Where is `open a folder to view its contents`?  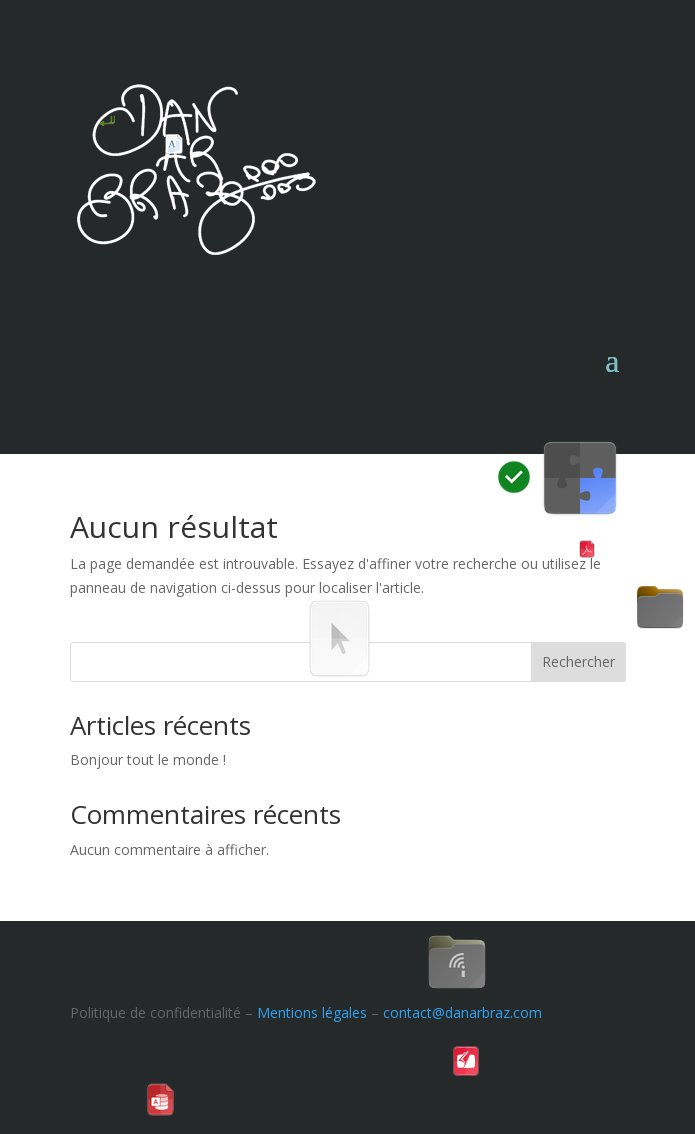 open a folder to view its contents is located at coordinates (660, 607).